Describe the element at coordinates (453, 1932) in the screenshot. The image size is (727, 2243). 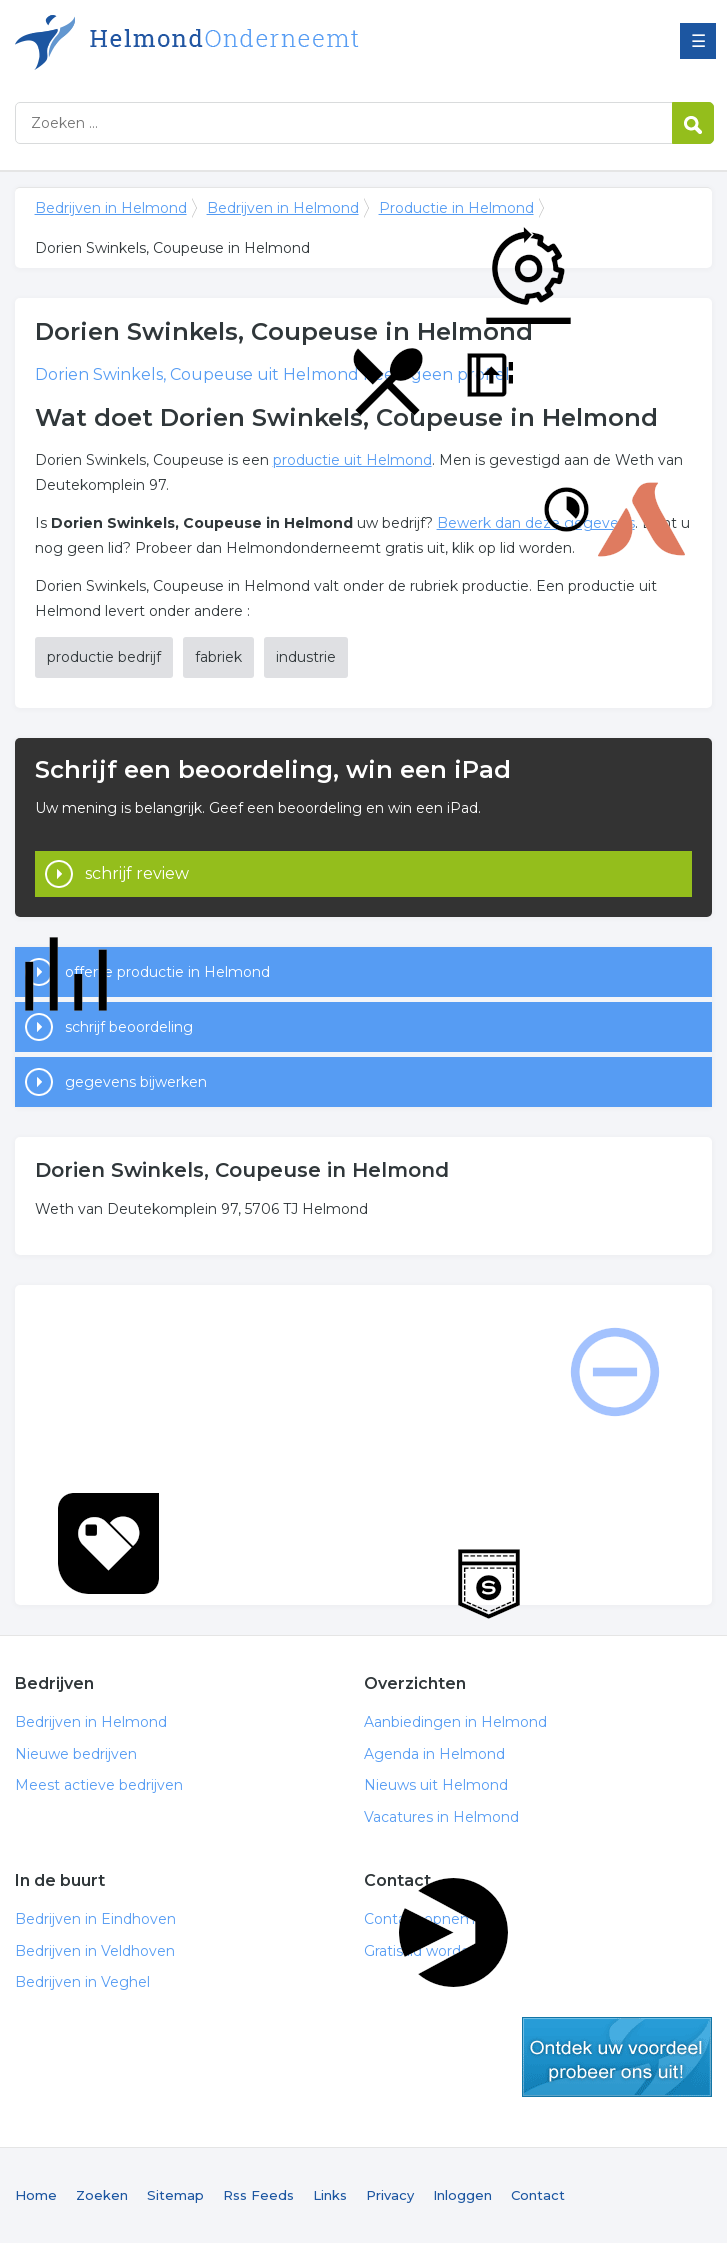
I see `open the Viaplay streaming app` at that location.